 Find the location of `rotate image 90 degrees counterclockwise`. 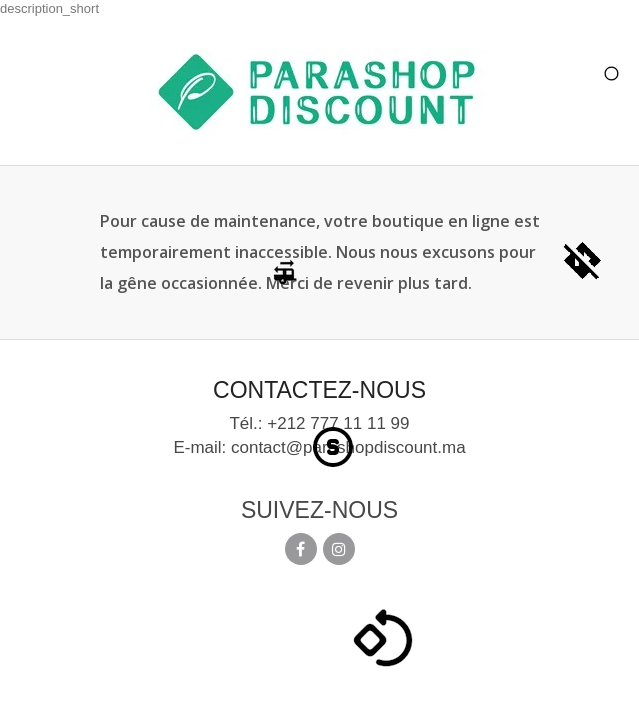

rotate image 90 degrees counterclockwise is located at coordinates (383, 637).